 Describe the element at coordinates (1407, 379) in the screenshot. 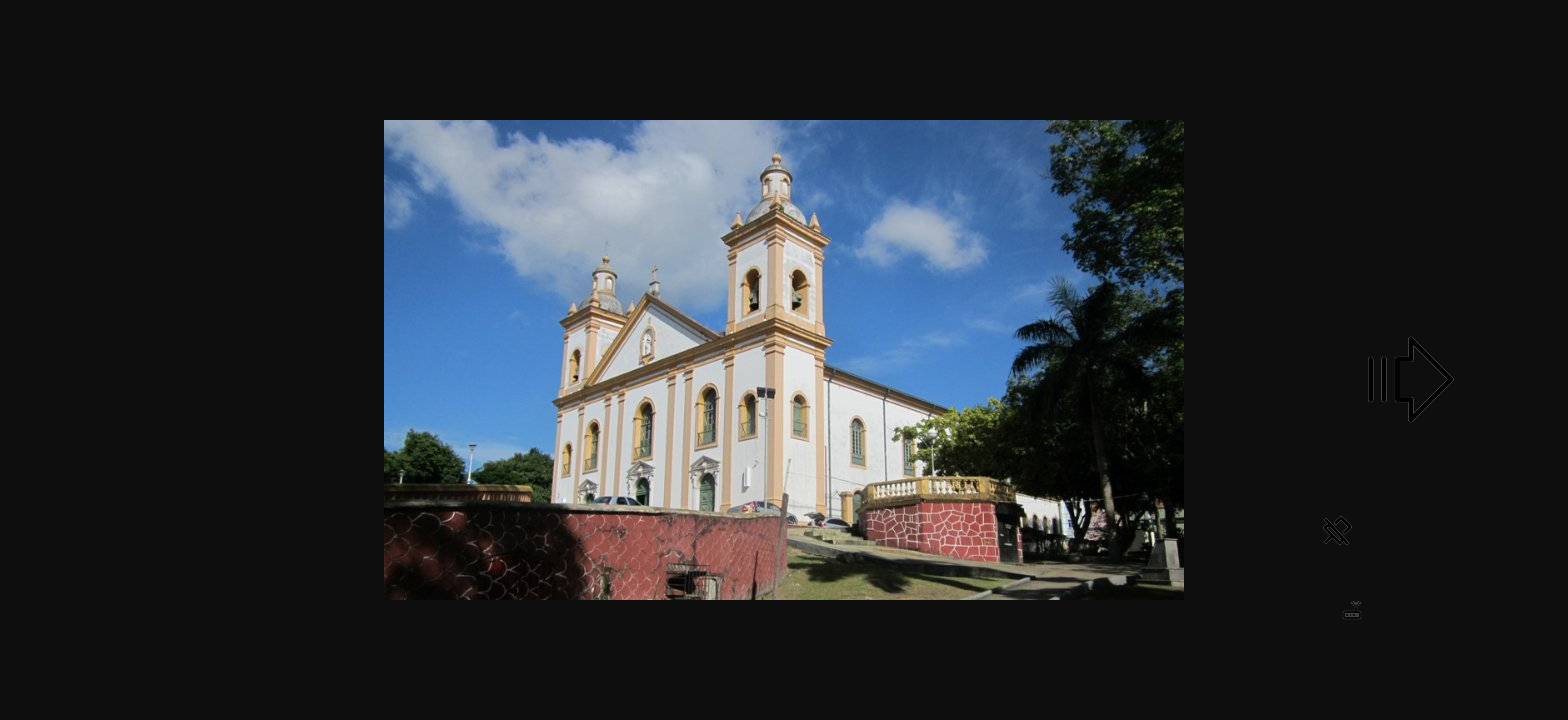

I see `skip forward or advance to next item` at that location.